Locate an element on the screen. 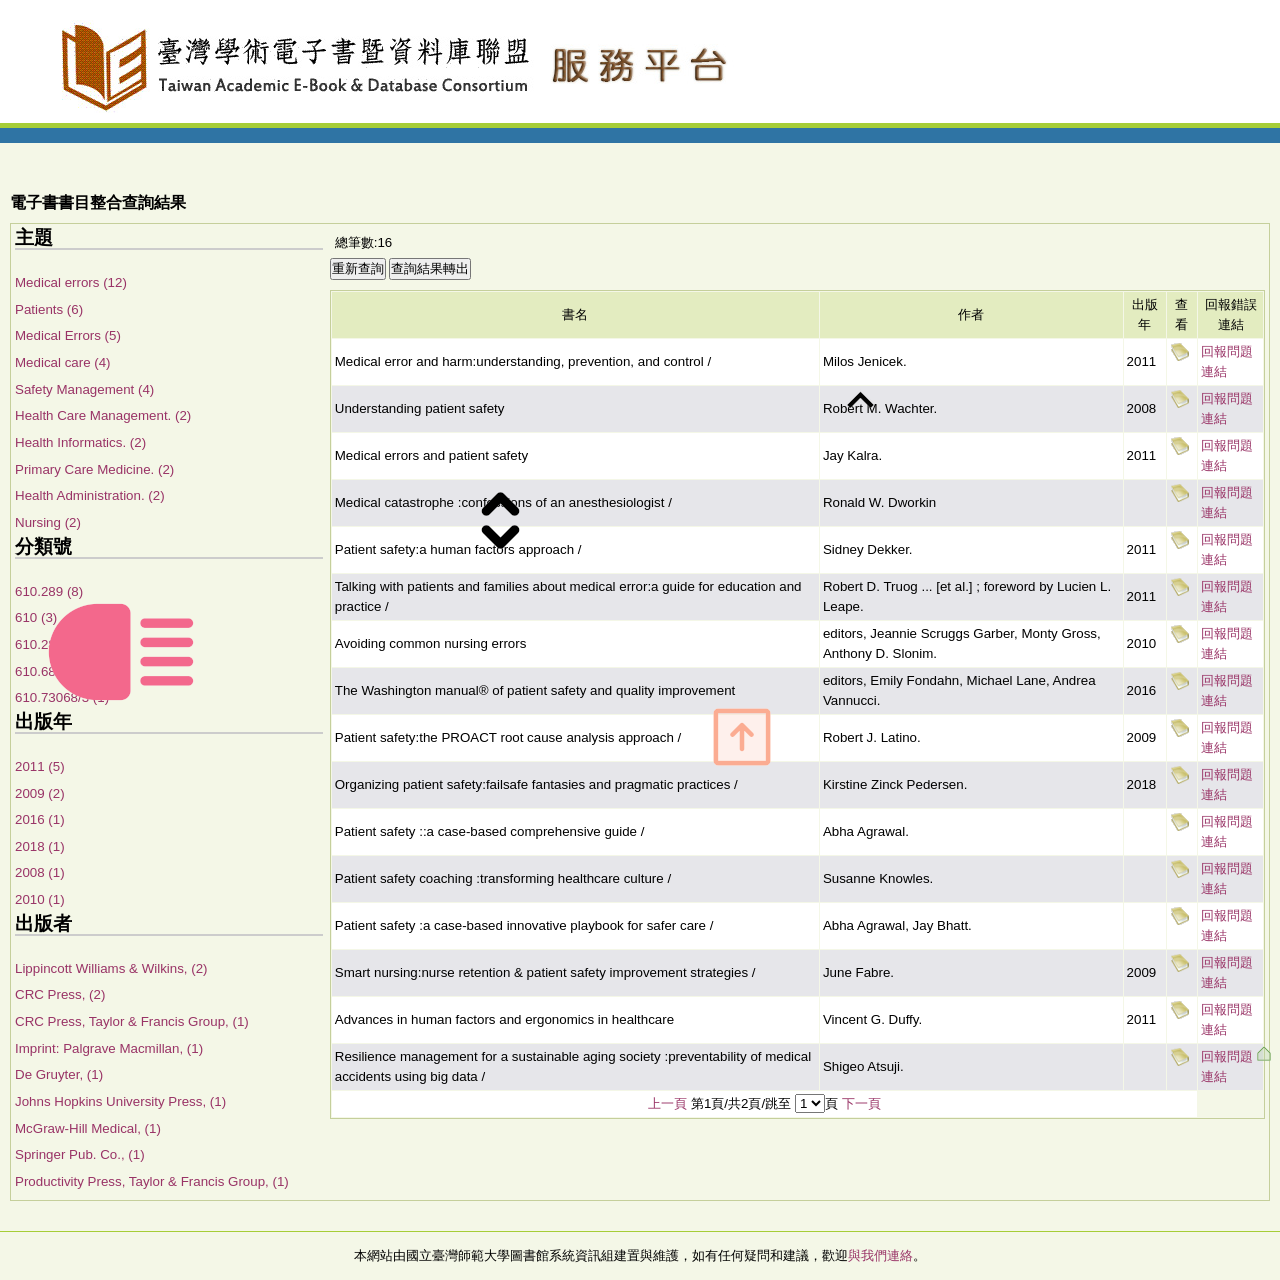 The width and height of the screenshot is (1280, 1280). upload a file or content is located at coordinates (742, 737).